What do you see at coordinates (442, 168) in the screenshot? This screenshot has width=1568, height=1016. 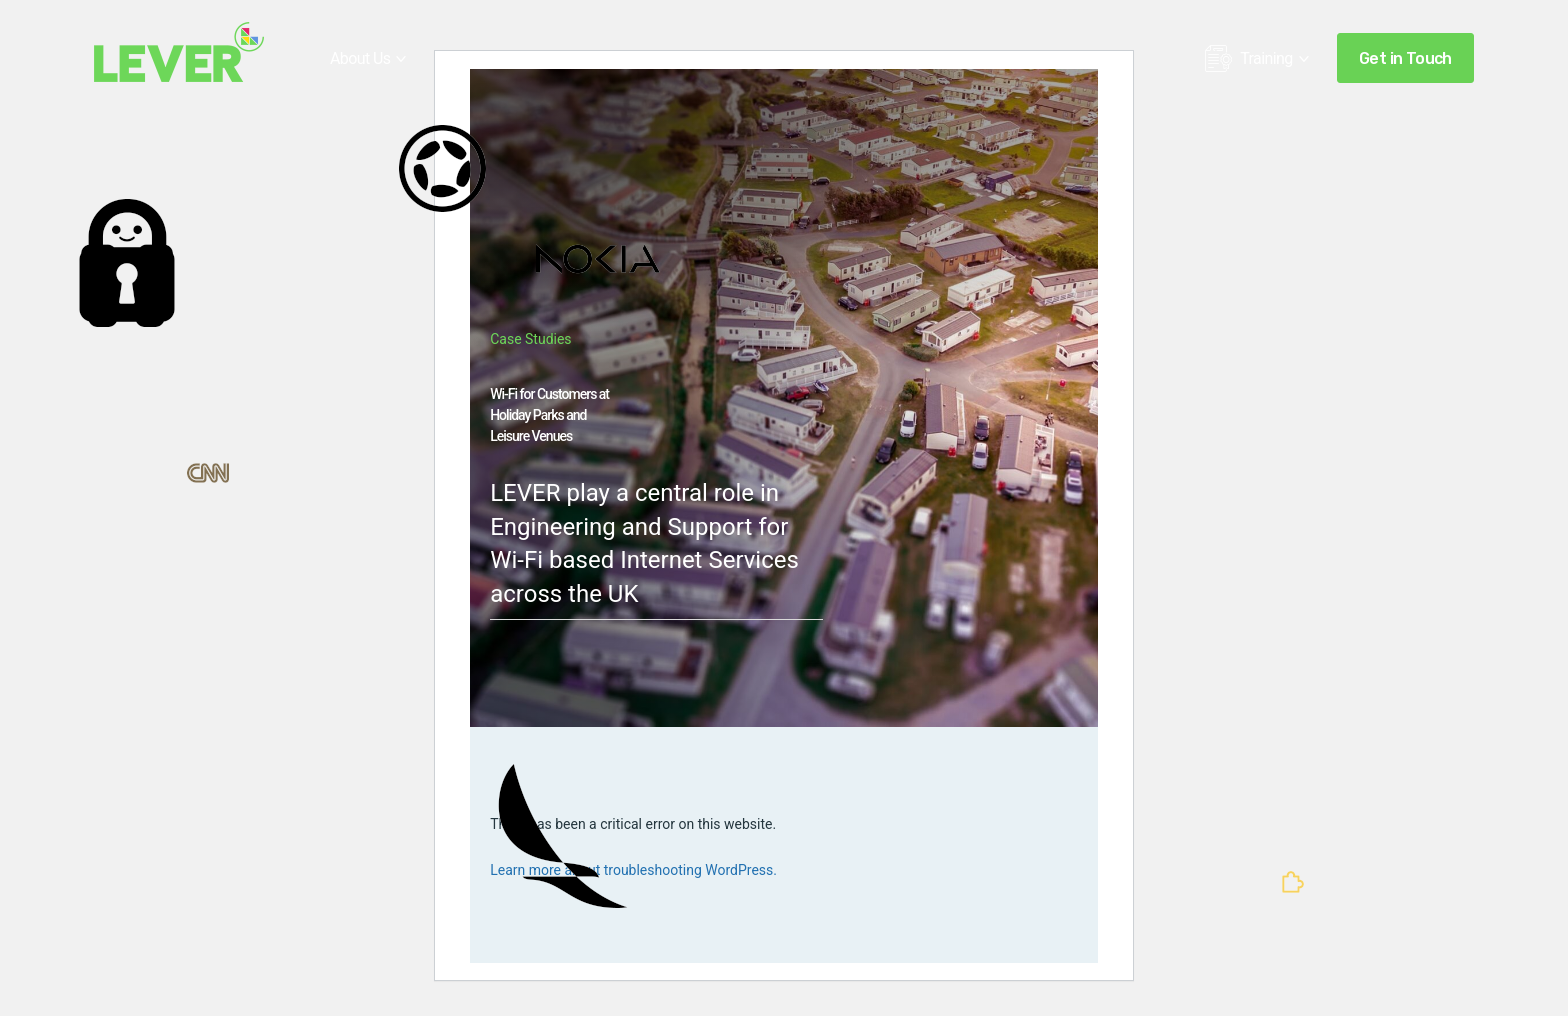 I see `corona engine logo` at bounding box center [442, 168].